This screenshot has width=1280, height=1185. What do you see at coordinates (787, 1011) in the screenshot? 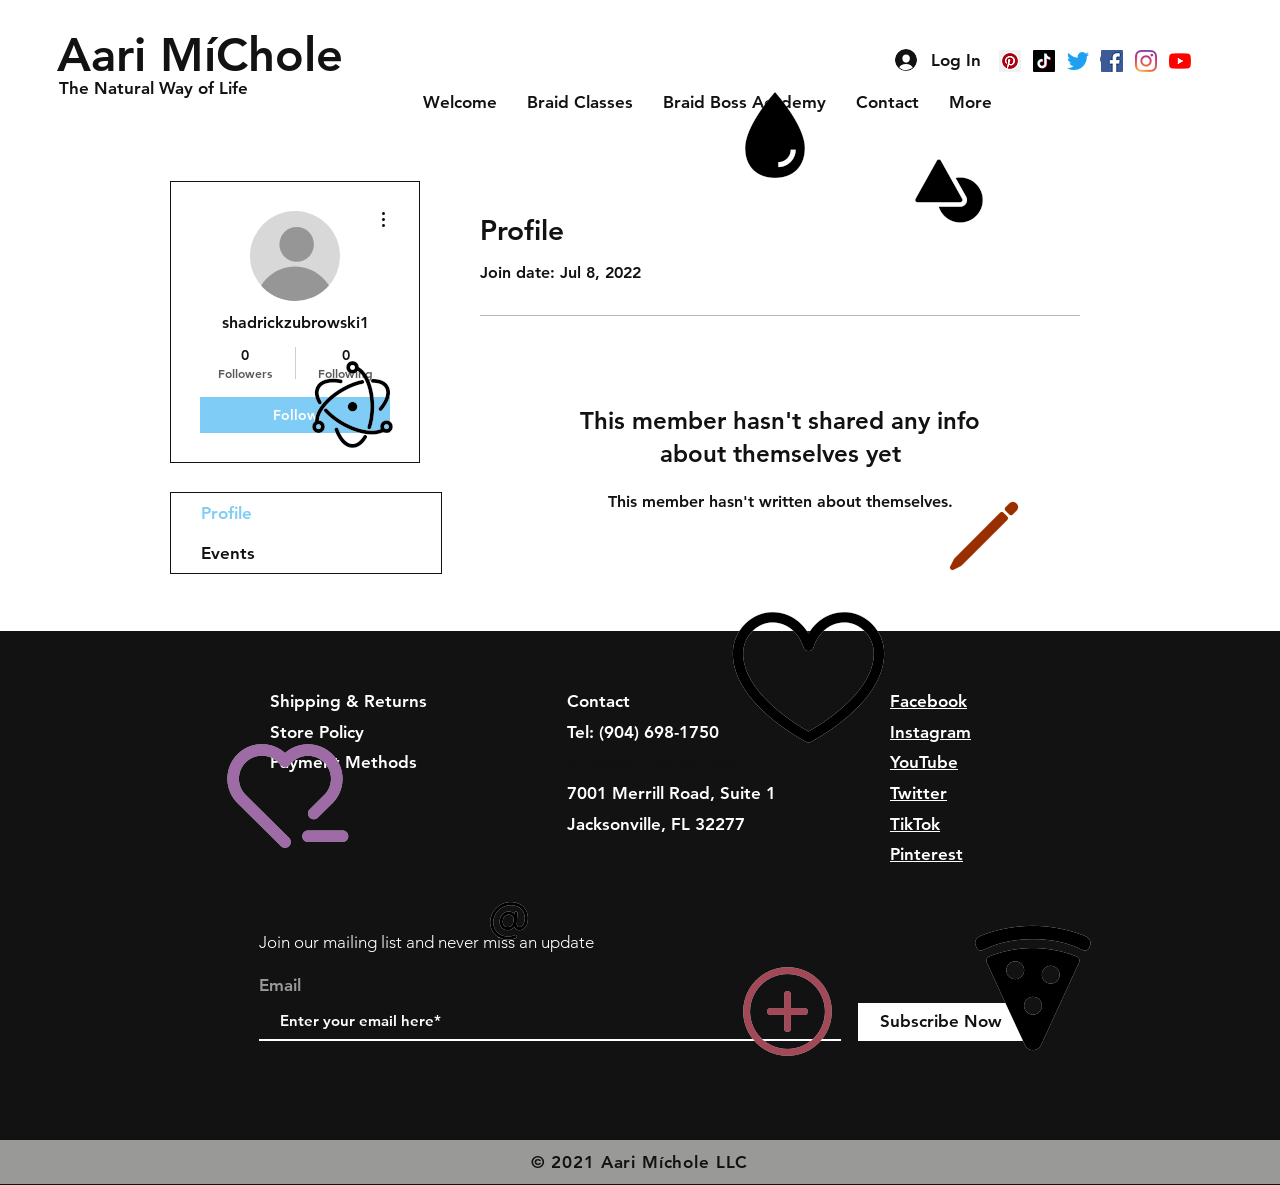
I see `add a new item` at bounding box center [787, 1011].